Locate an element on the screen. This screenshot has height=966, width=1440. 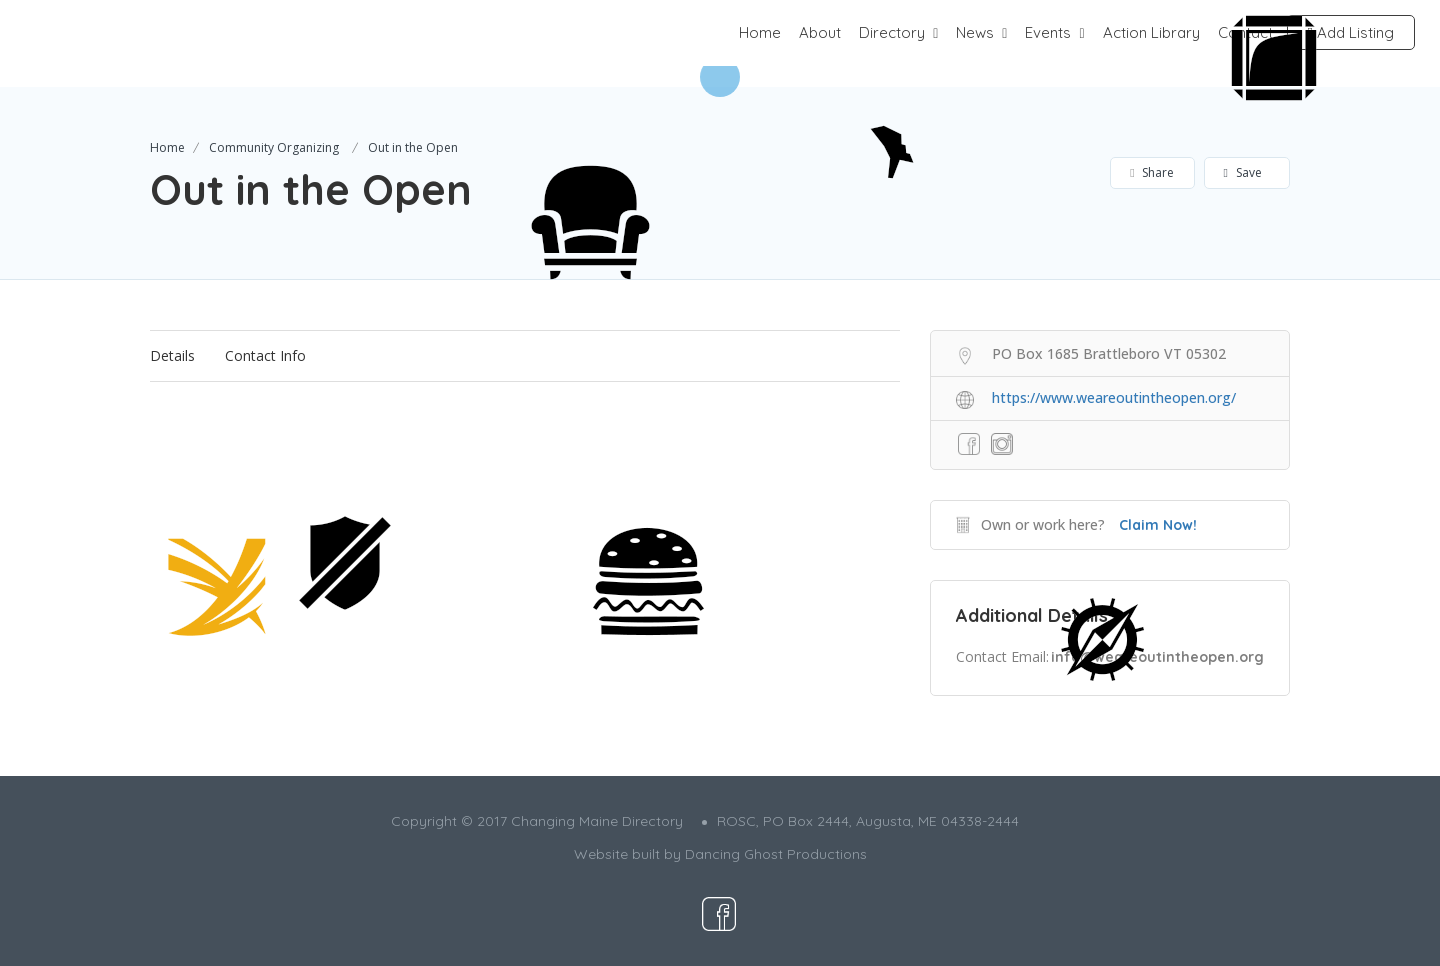
indicates wind or air currents intersecting is located at coordinates (216, 587).